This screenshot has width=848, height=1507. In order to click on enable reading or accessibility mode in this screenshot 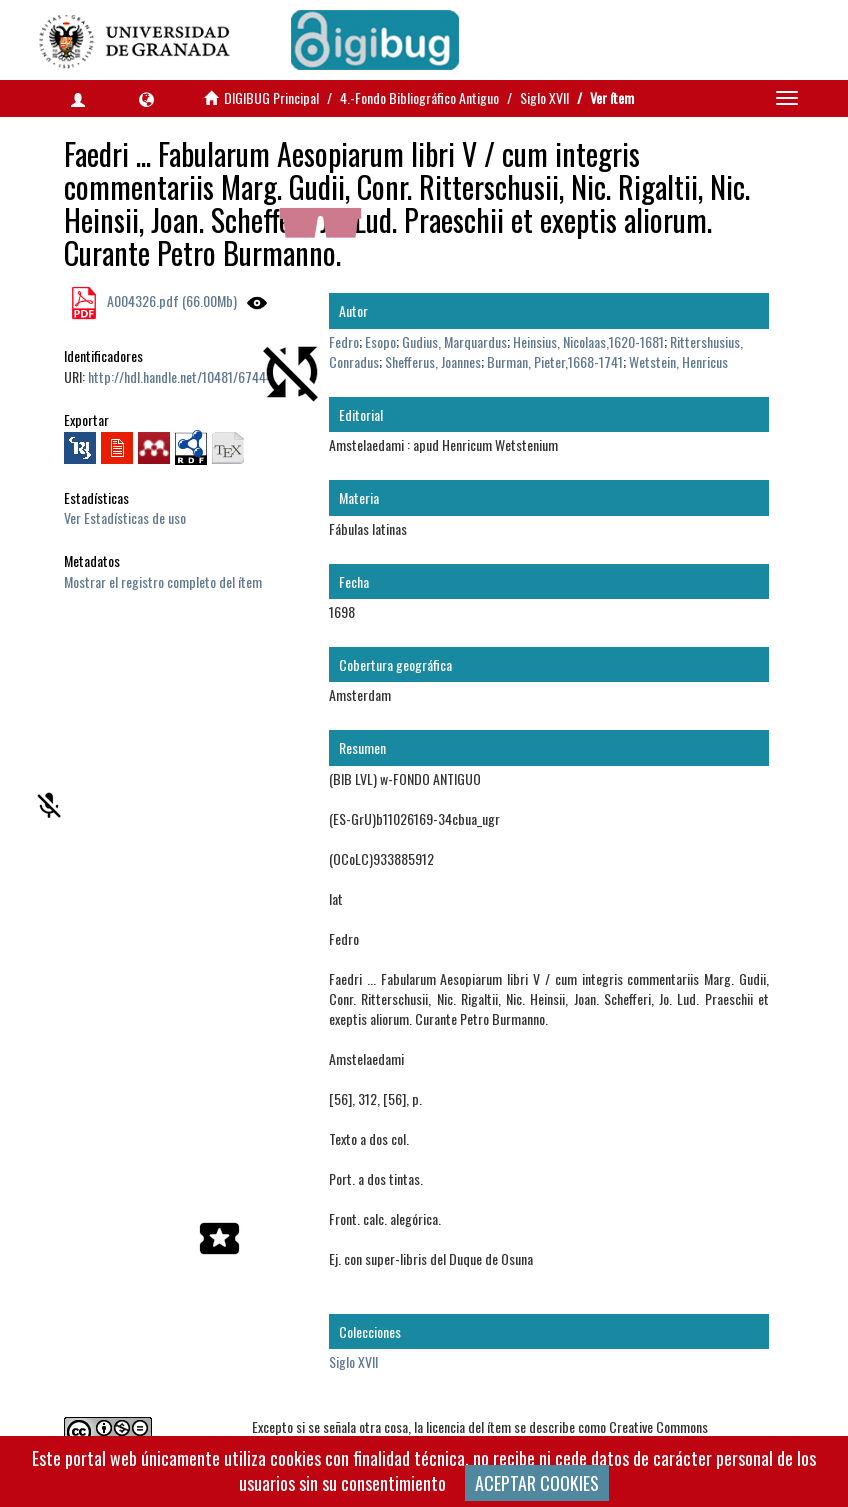, I will do `click(320, 221)`.